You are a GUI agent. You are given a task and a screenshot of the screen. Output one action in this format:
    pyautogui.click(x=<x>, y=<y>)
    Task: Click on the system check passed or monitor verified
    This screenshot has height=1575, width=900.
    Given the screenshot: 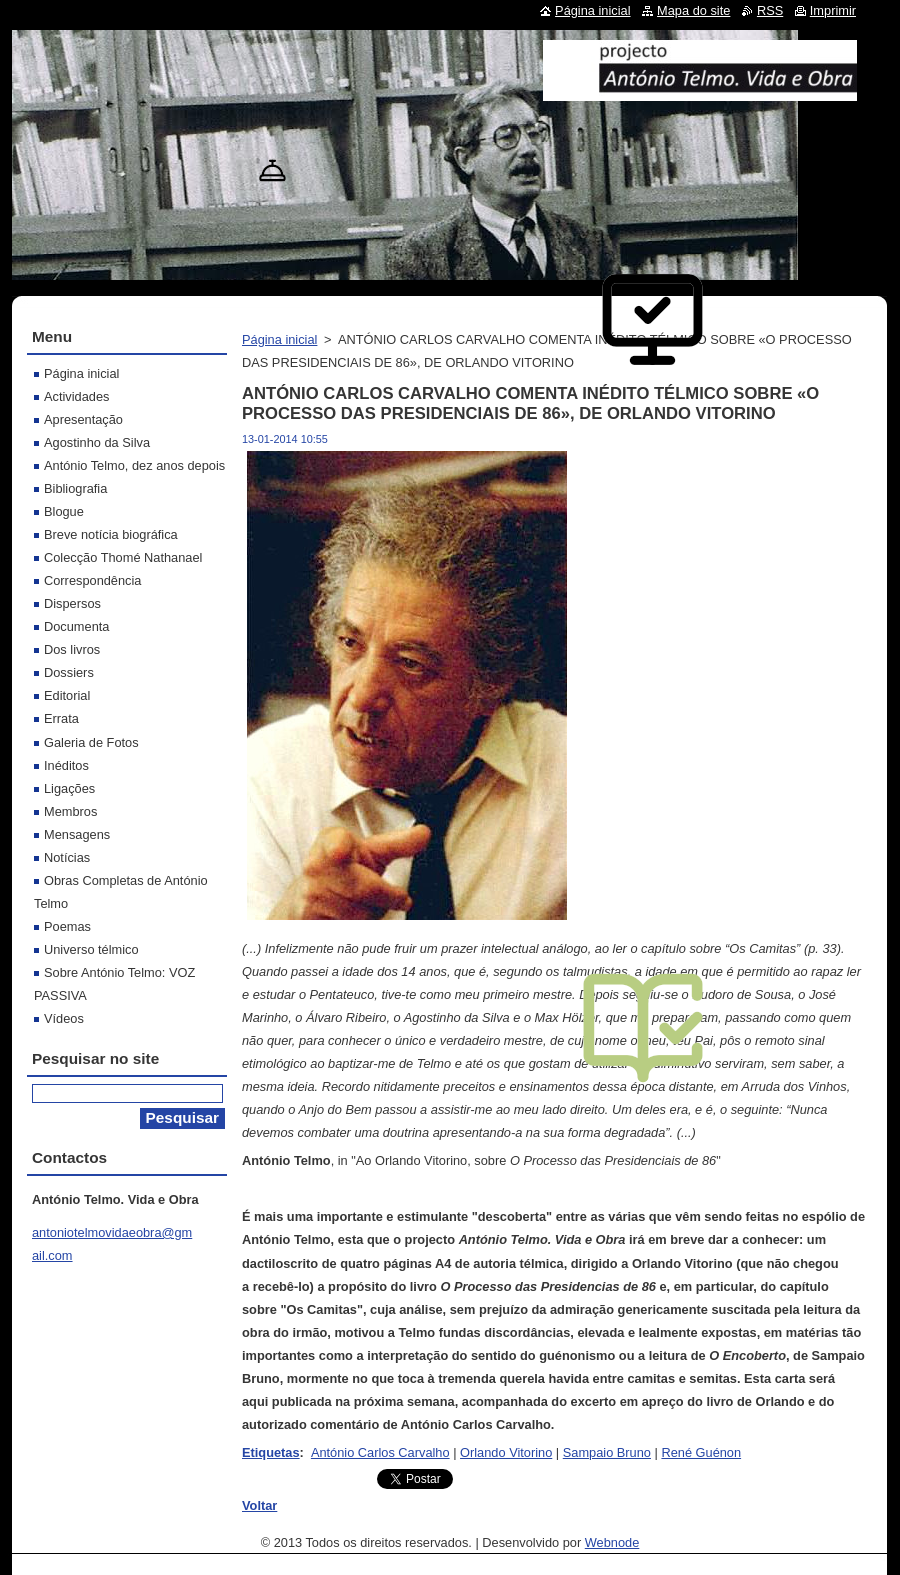 What is the action you would take?
    pyautogui.click(x=652, y=319)
    